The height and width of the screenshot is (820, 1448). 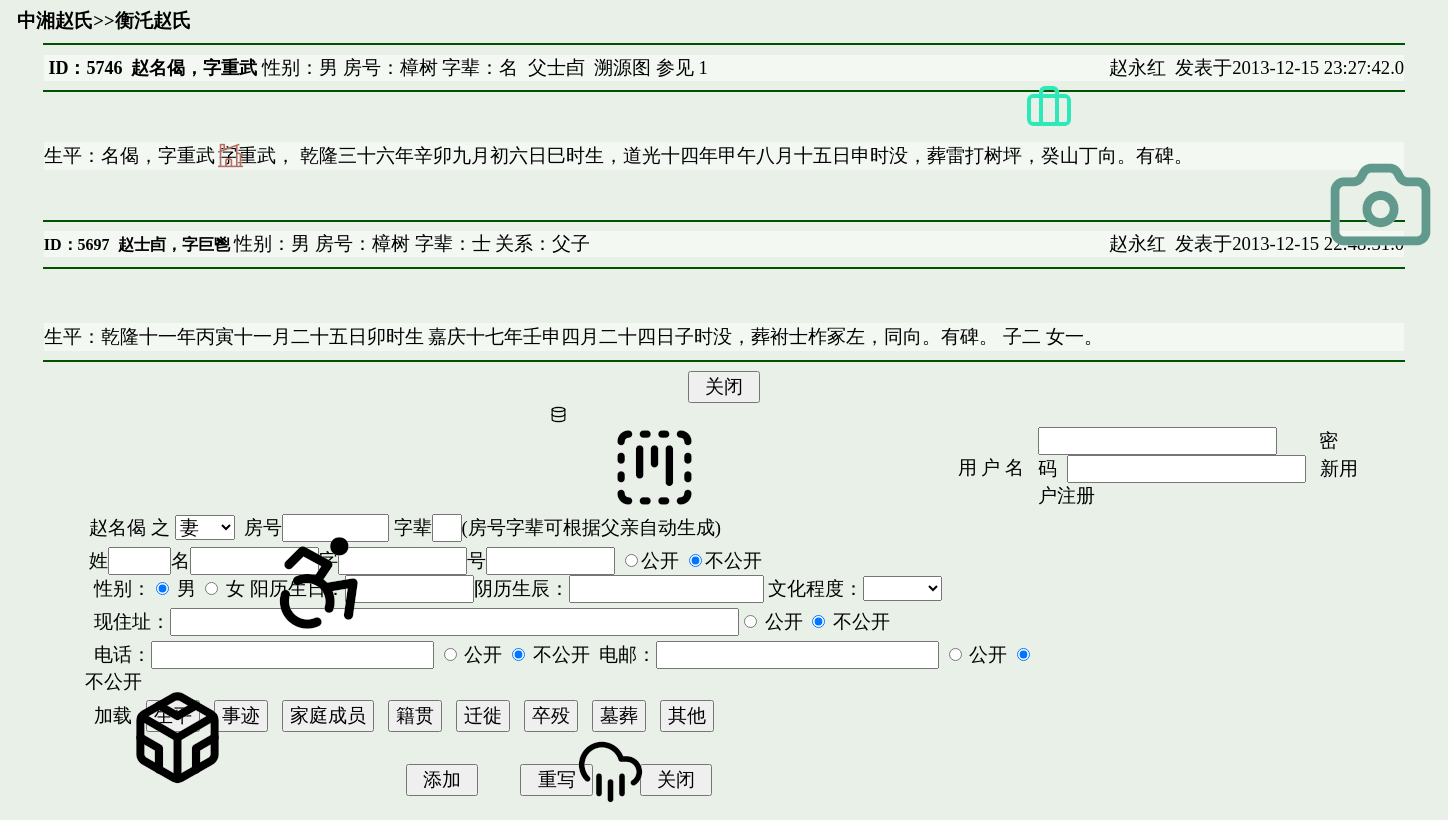 I want to click on access accessibility settings, so click(x=321, y=583).